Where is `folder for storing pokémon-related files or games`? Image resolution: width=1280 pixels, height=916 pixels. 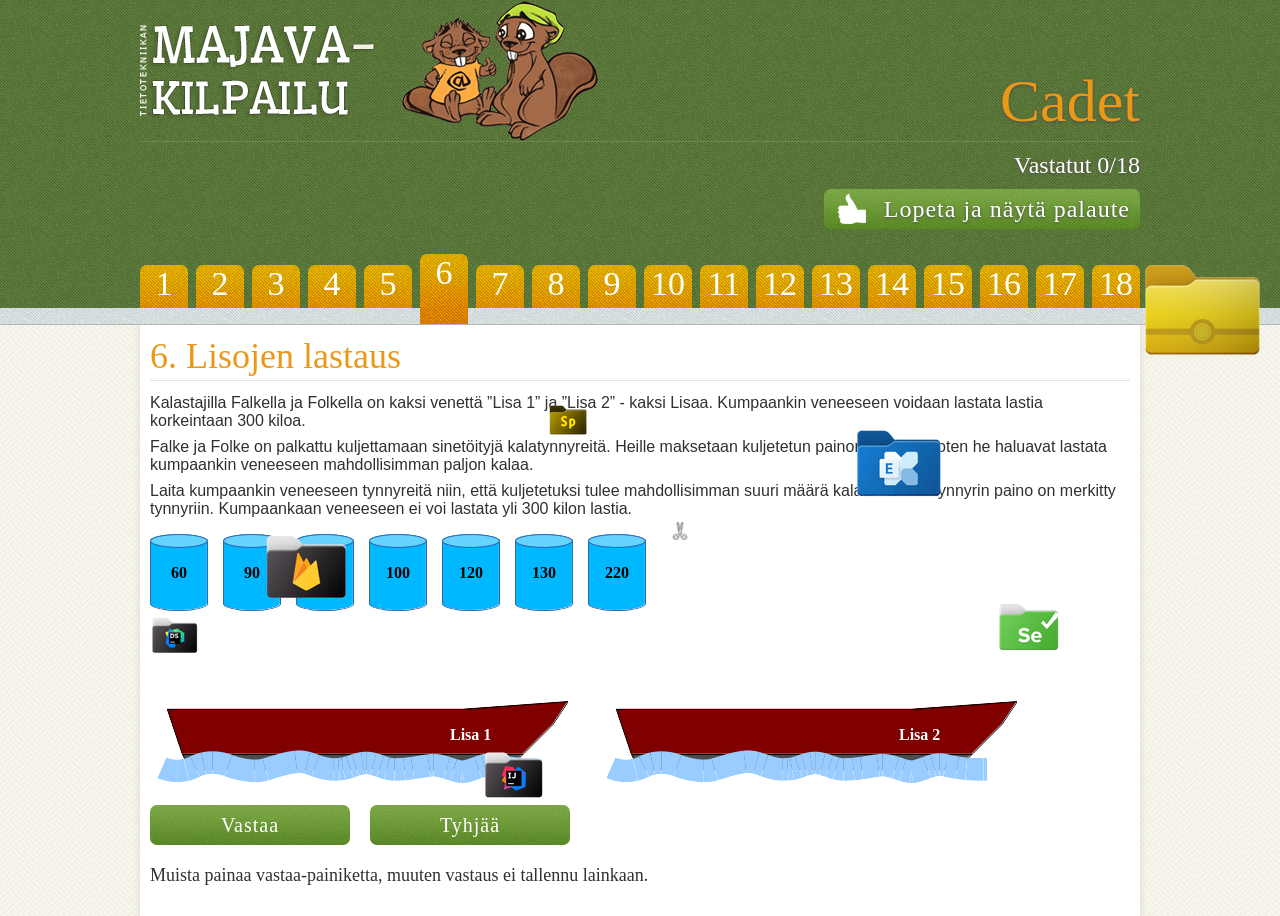
folder for storing pokémon-related files or games is located at coordinates (1202, 313).